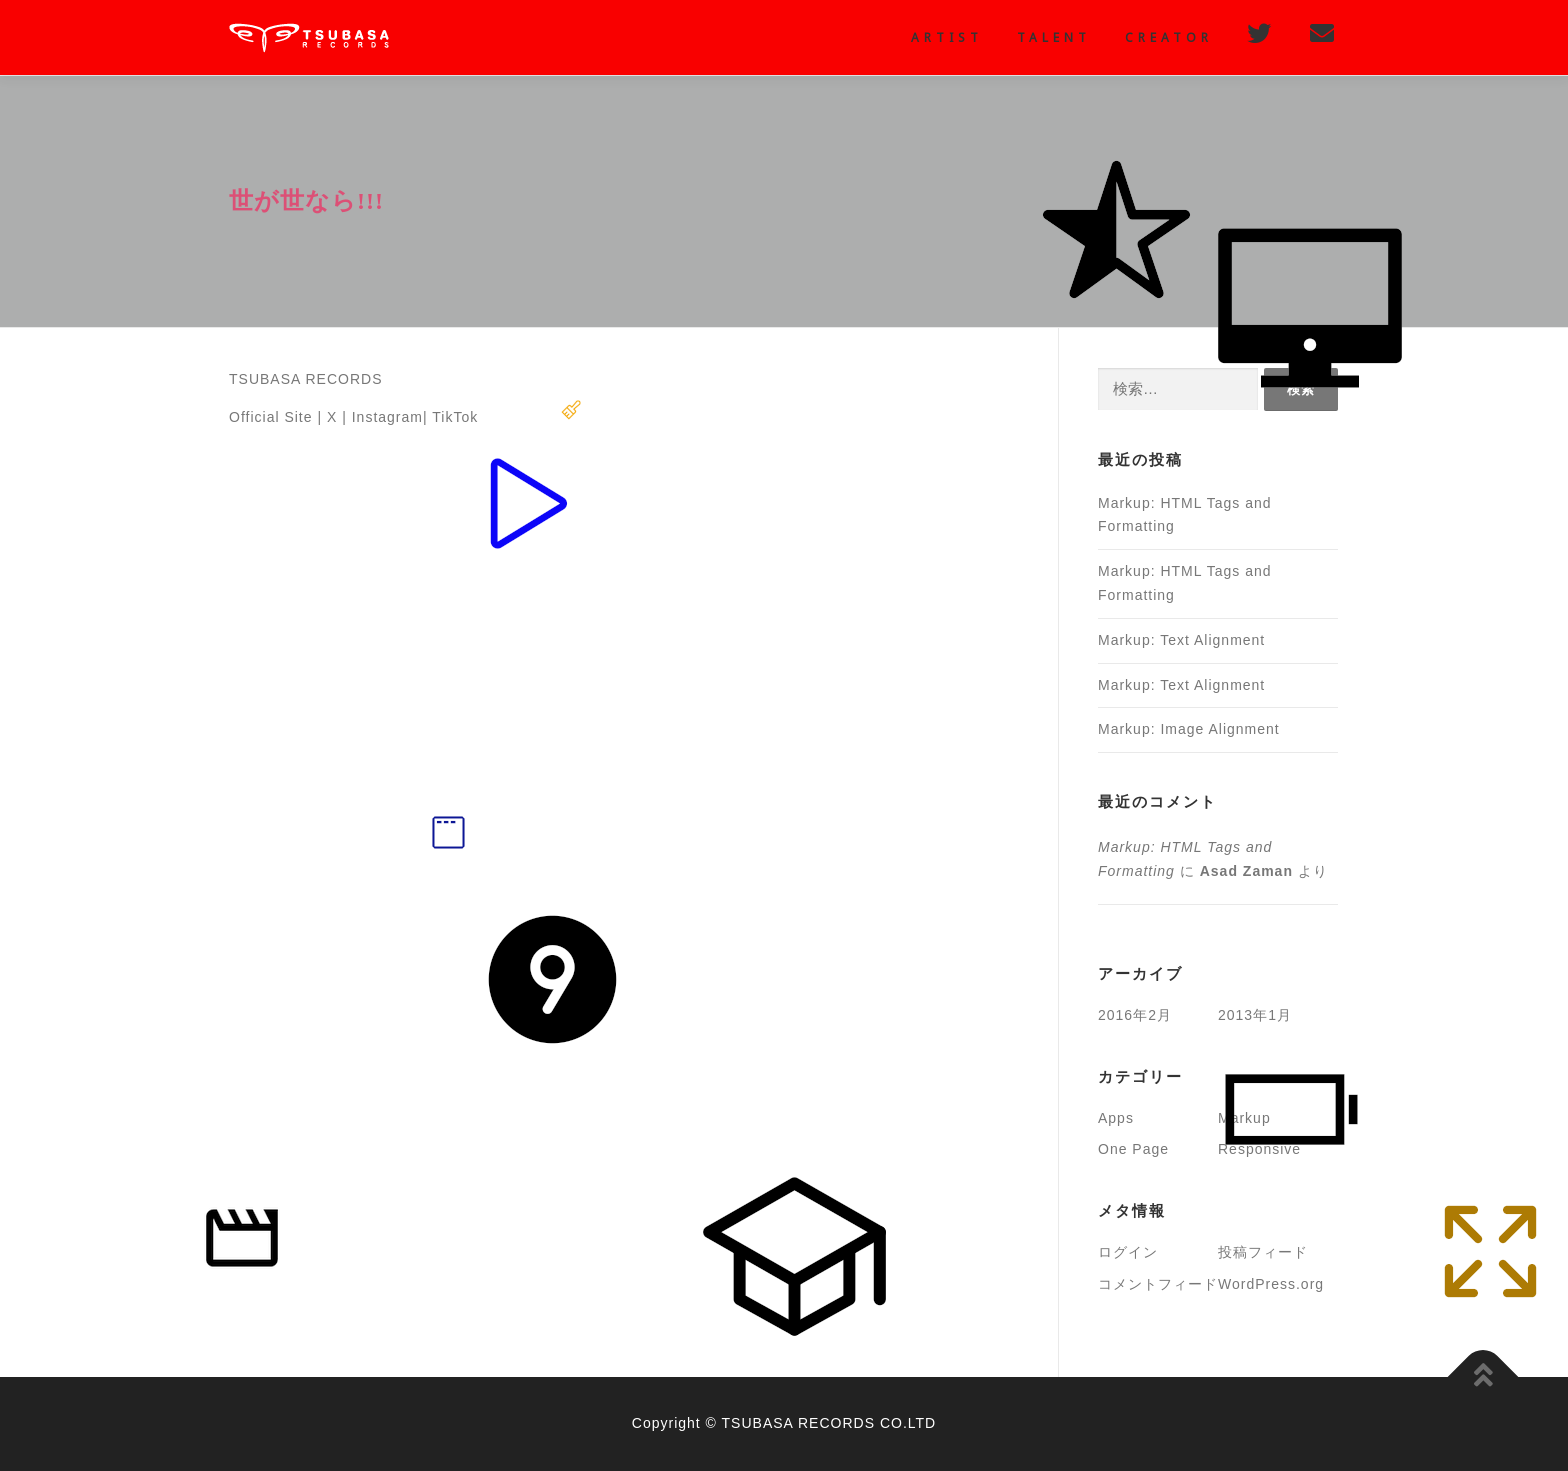 This screenshot has height=1471, width=1568. What do you see at coordinates (448, 832) in the screenshot?
I see `toggle the menubar visibility` at bounding box center [448, 832].